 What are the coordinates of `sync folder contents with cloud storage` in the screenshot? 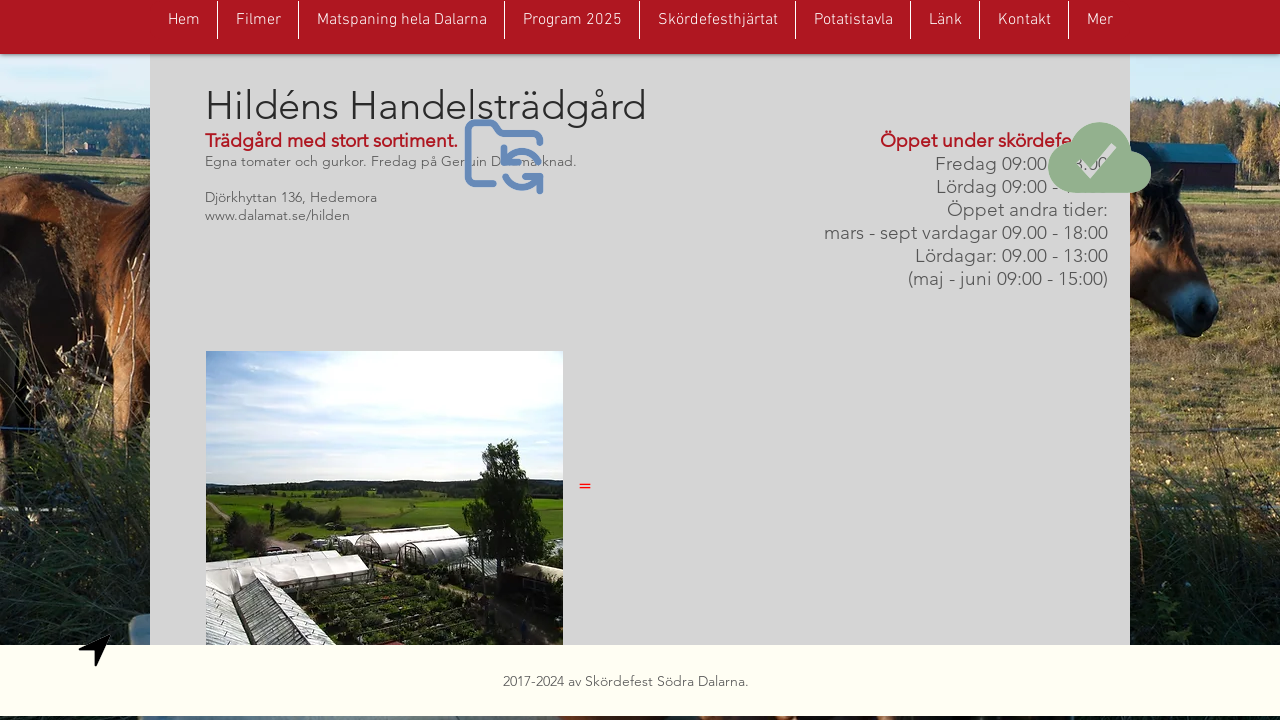 It's located at (504, 155).